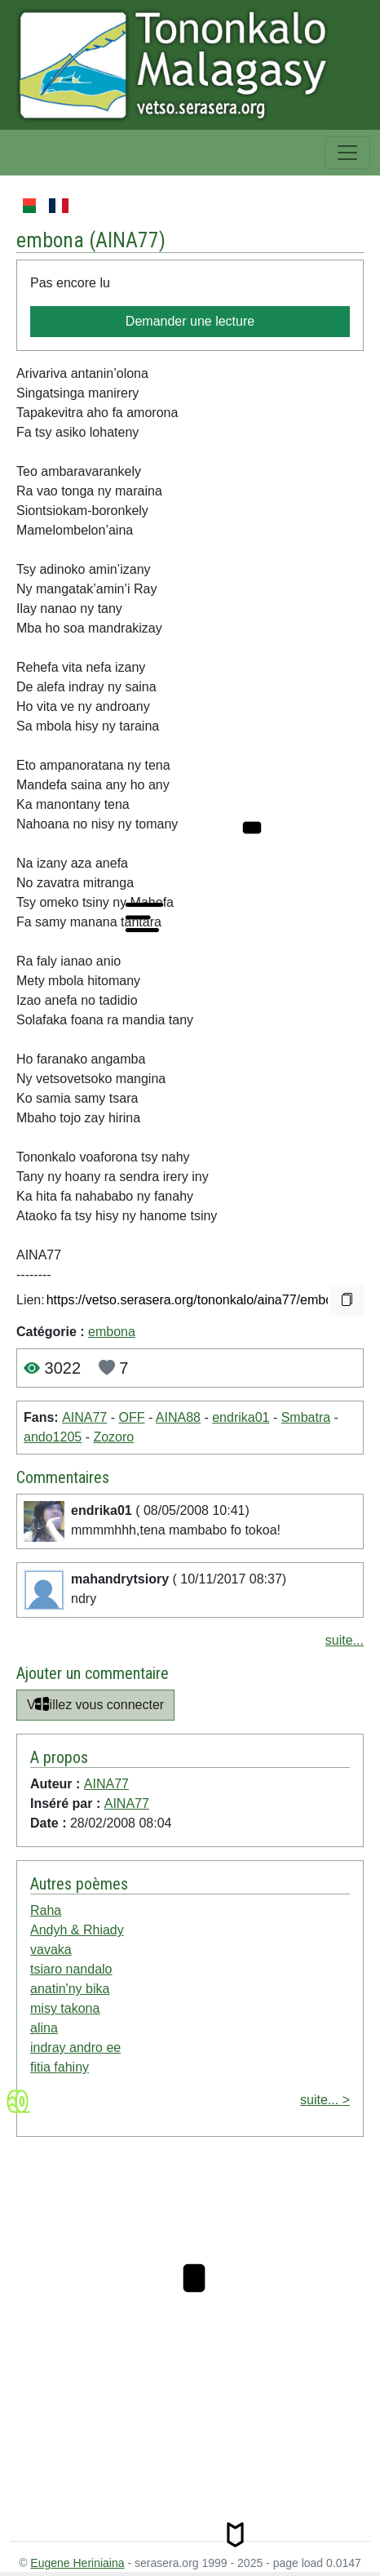 The height and width of the screenshot is (2576, 380). I want to click on set image crop to 3:2 aspect ratio, so click(252, 828).